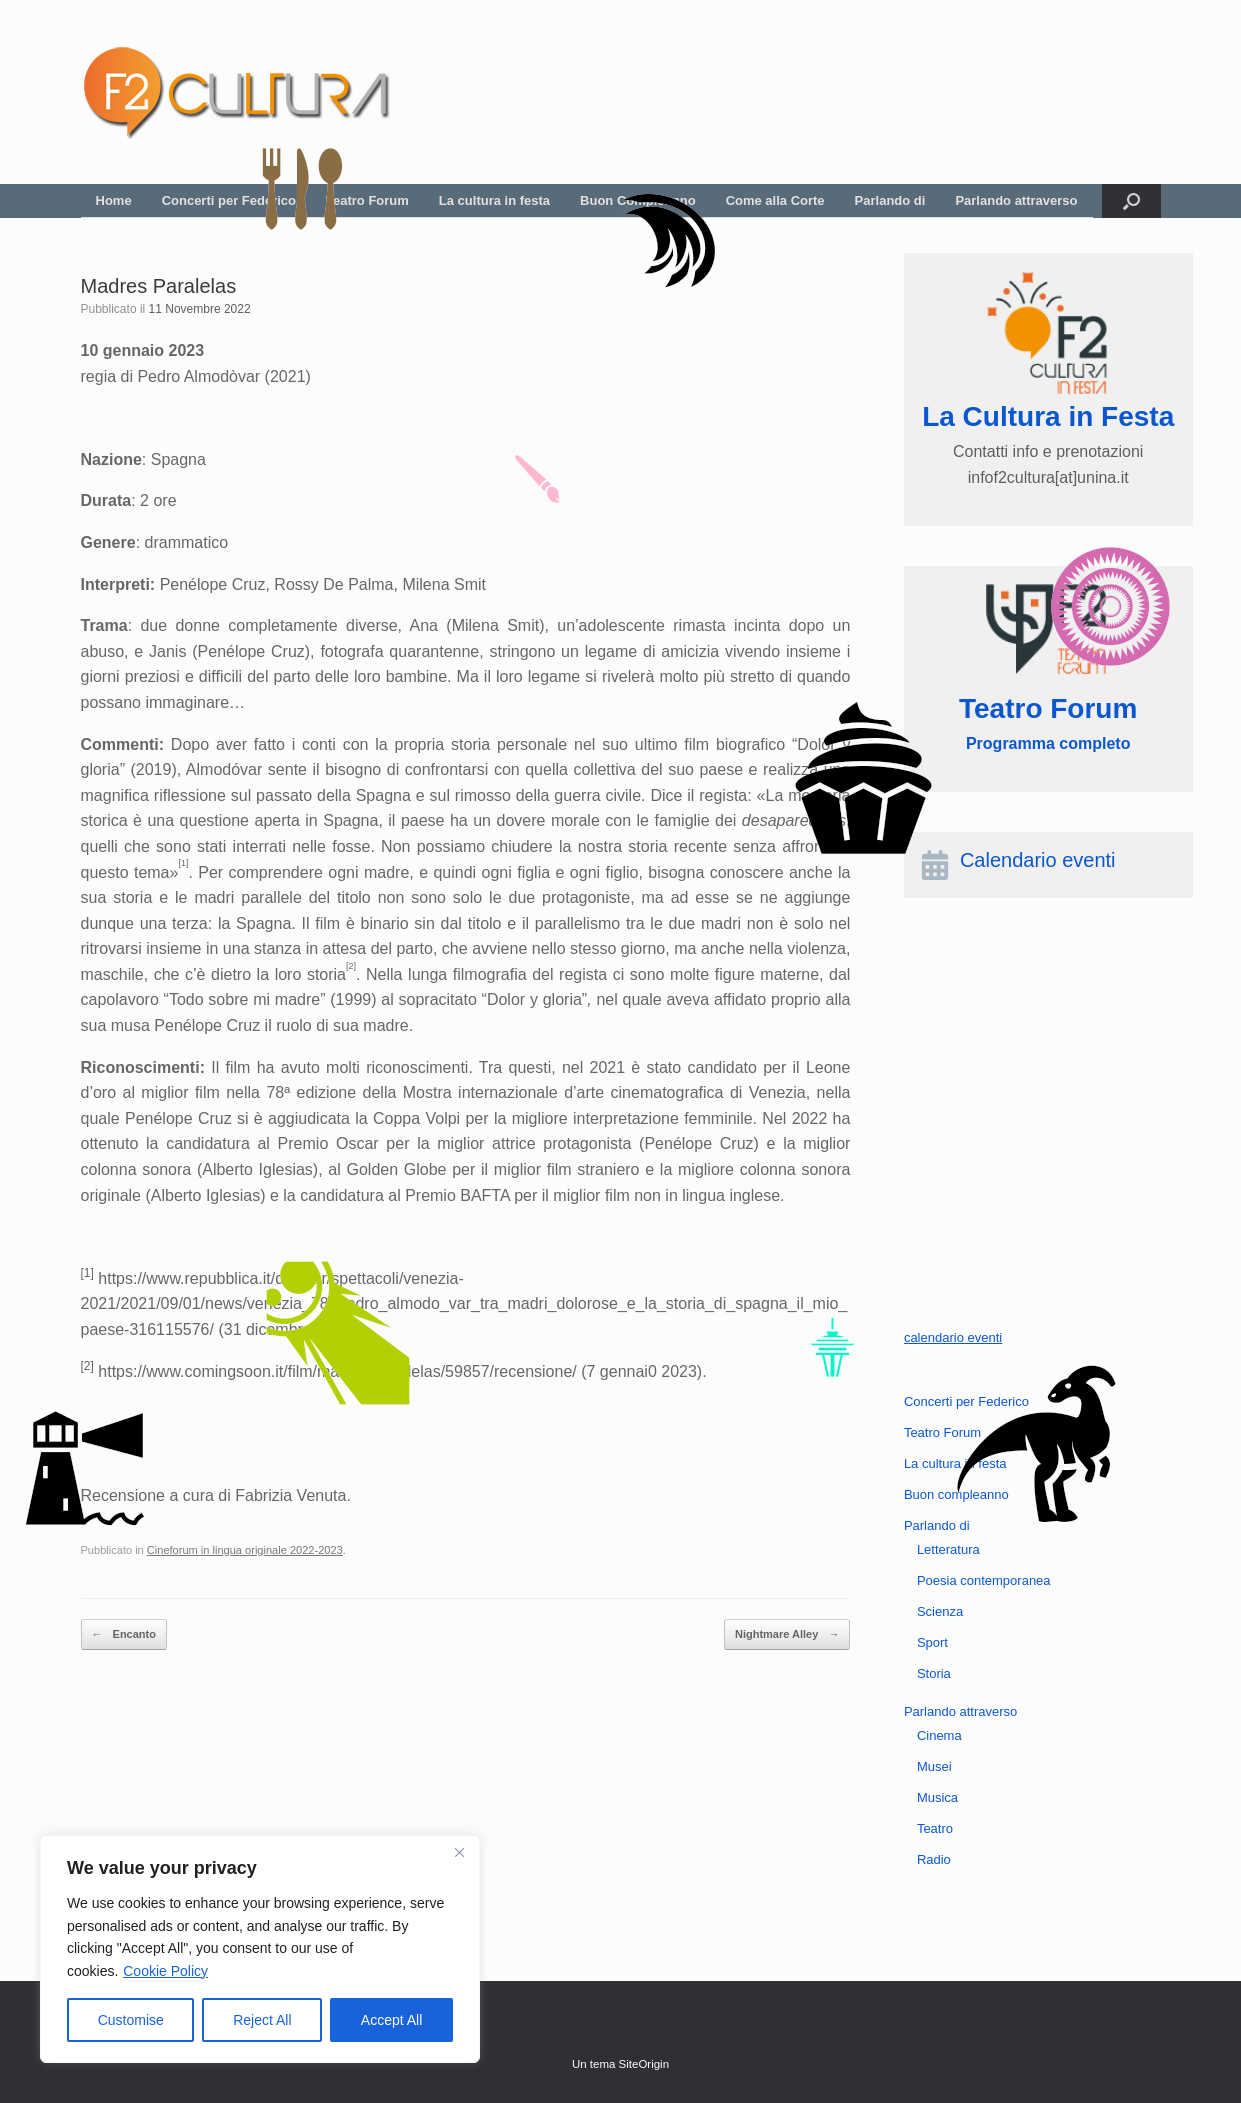 This screenshot has height=2103, width=1241. Describe the element at coordinates (338, 1333) in the screenshot. I see `launch or throw a bowling ball in gameplay` at that location.